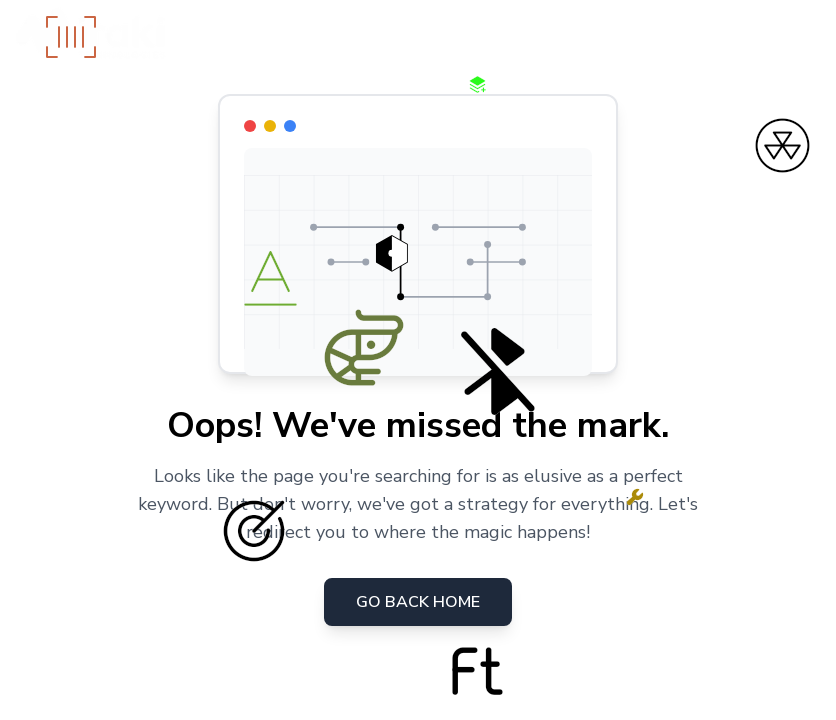 The height and width of the screenshot is (720, 836). What do you see at coordinates (364, 349) in the screenshot?
I see `indicates seafood or shellfish menu category` at bounding box center [364, 349].